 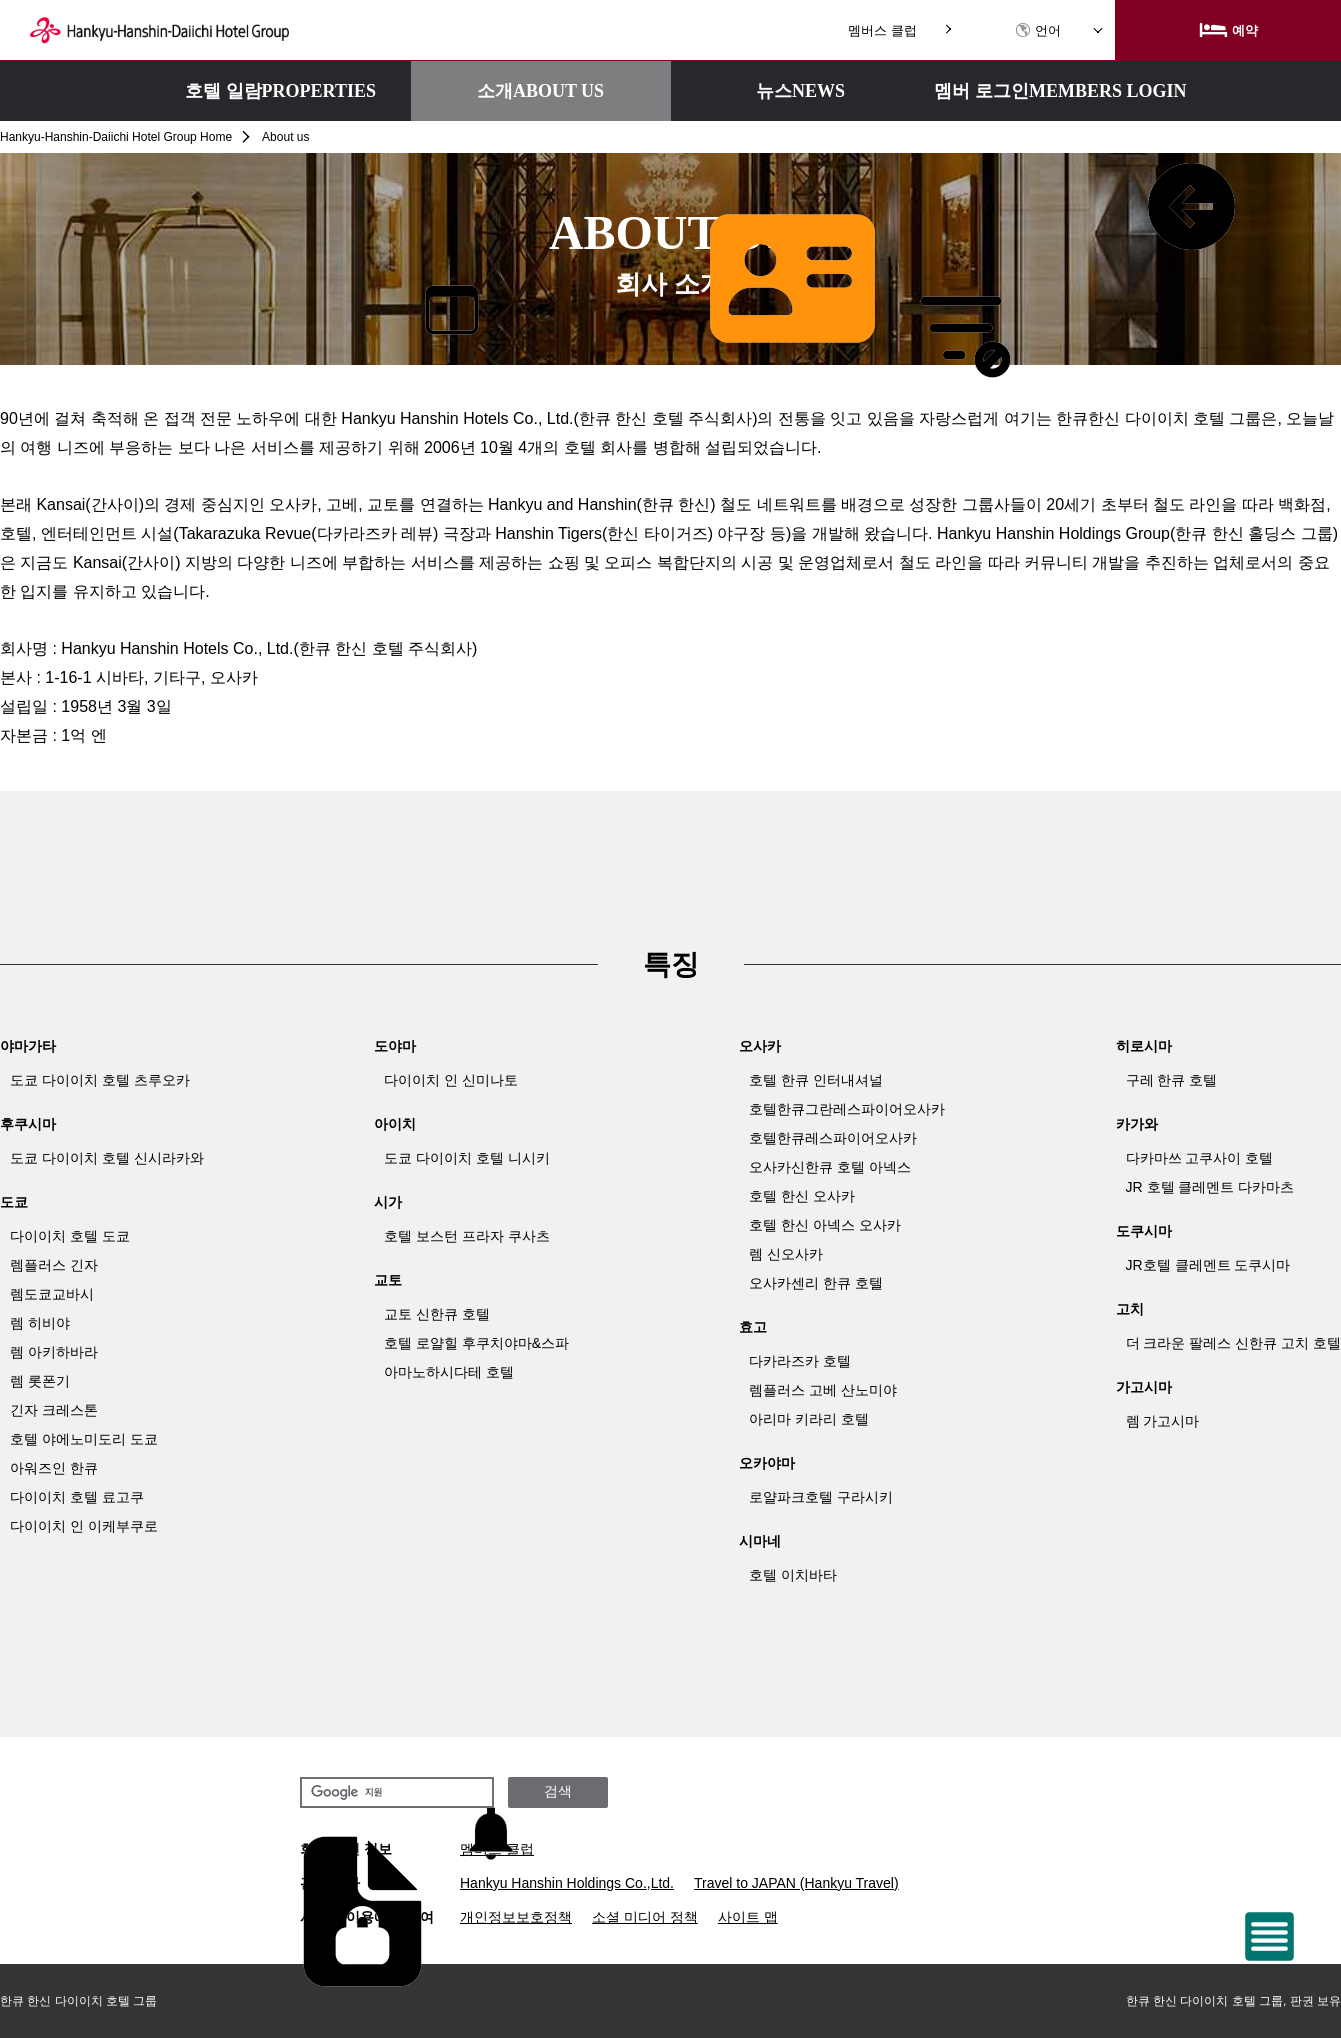 What do you see at coordinates (452, 310) in the screenshot?
I see `open multiple browser windows` at bounding box center [452, 310].